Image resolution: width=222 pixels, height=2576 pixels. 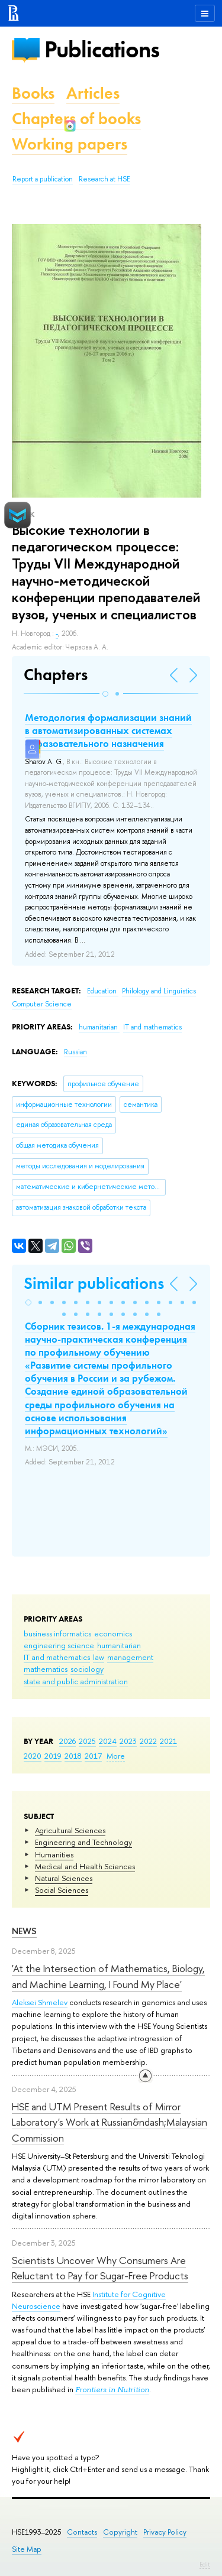 I want to click on open color preferences settings, so click(x=70, y=126).